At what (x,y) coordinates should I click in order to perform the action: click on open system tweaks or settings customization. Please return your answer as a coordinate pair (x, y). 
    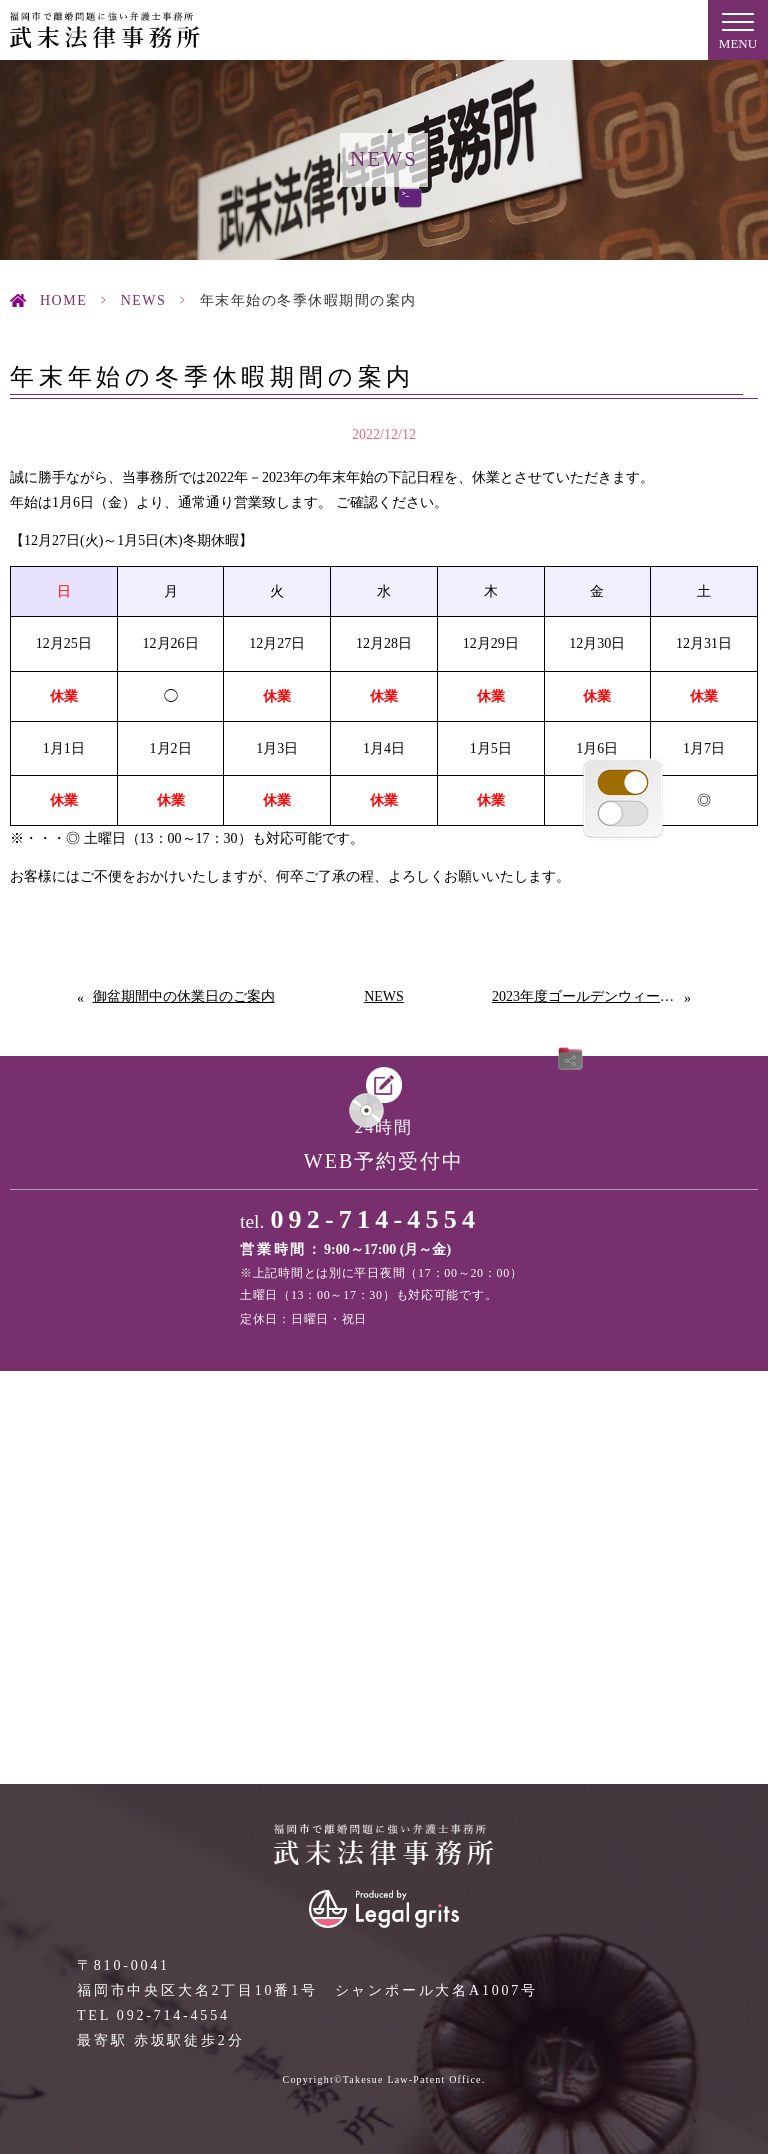
    Looking at the image, I should click on (623, 798).